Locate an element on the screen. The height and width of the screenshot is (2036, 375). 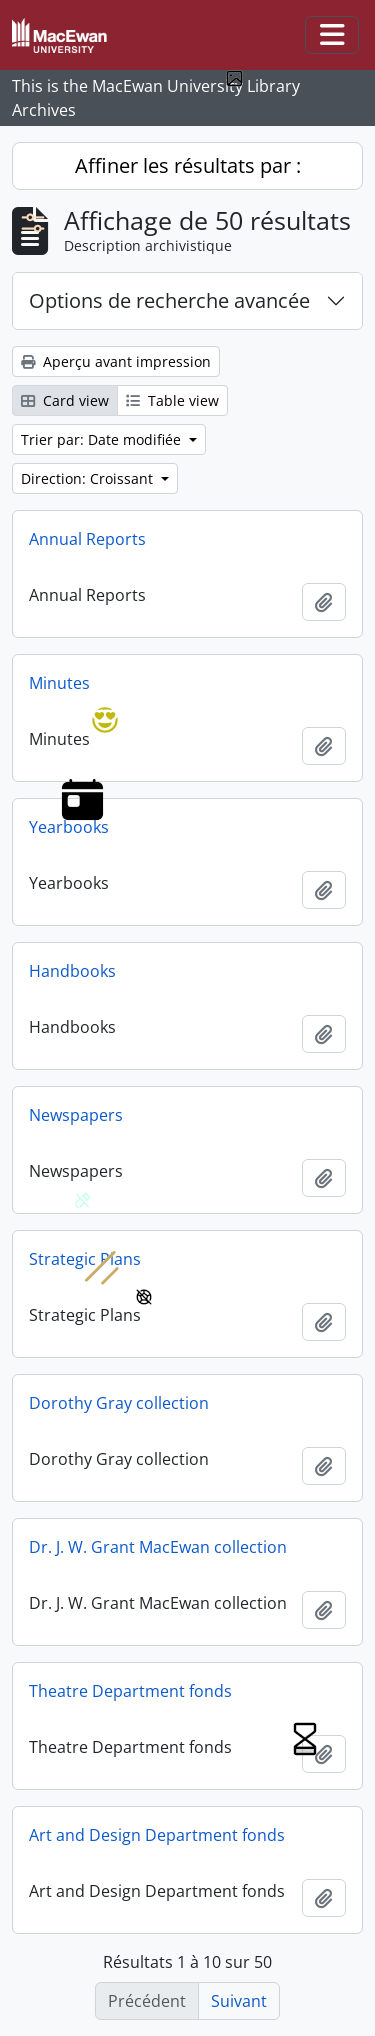
editing is disabled is located at coordinates (82, 1200).